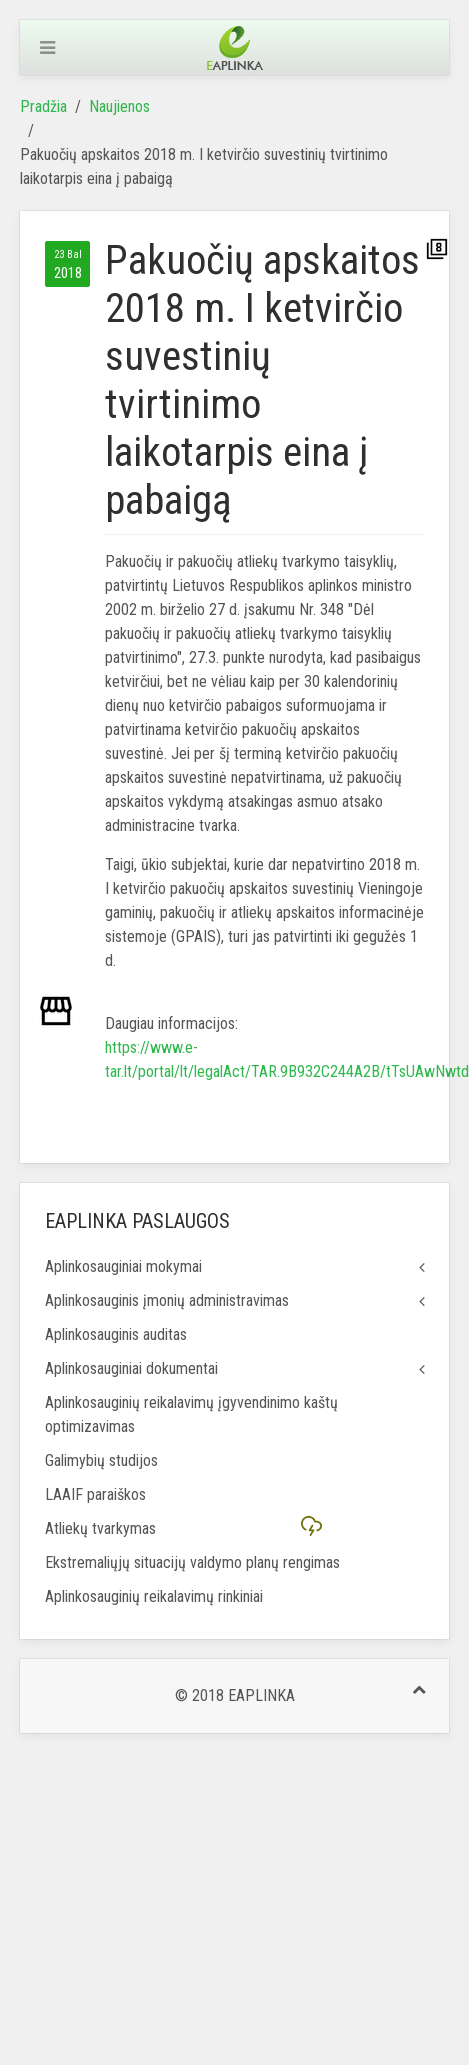 The height and width of the screenshot is (2065, 469). Describe the element at coordinates (311, 1525) in the screenshot. I see `indicates thunderstorm or severe weather conditions` at that location.